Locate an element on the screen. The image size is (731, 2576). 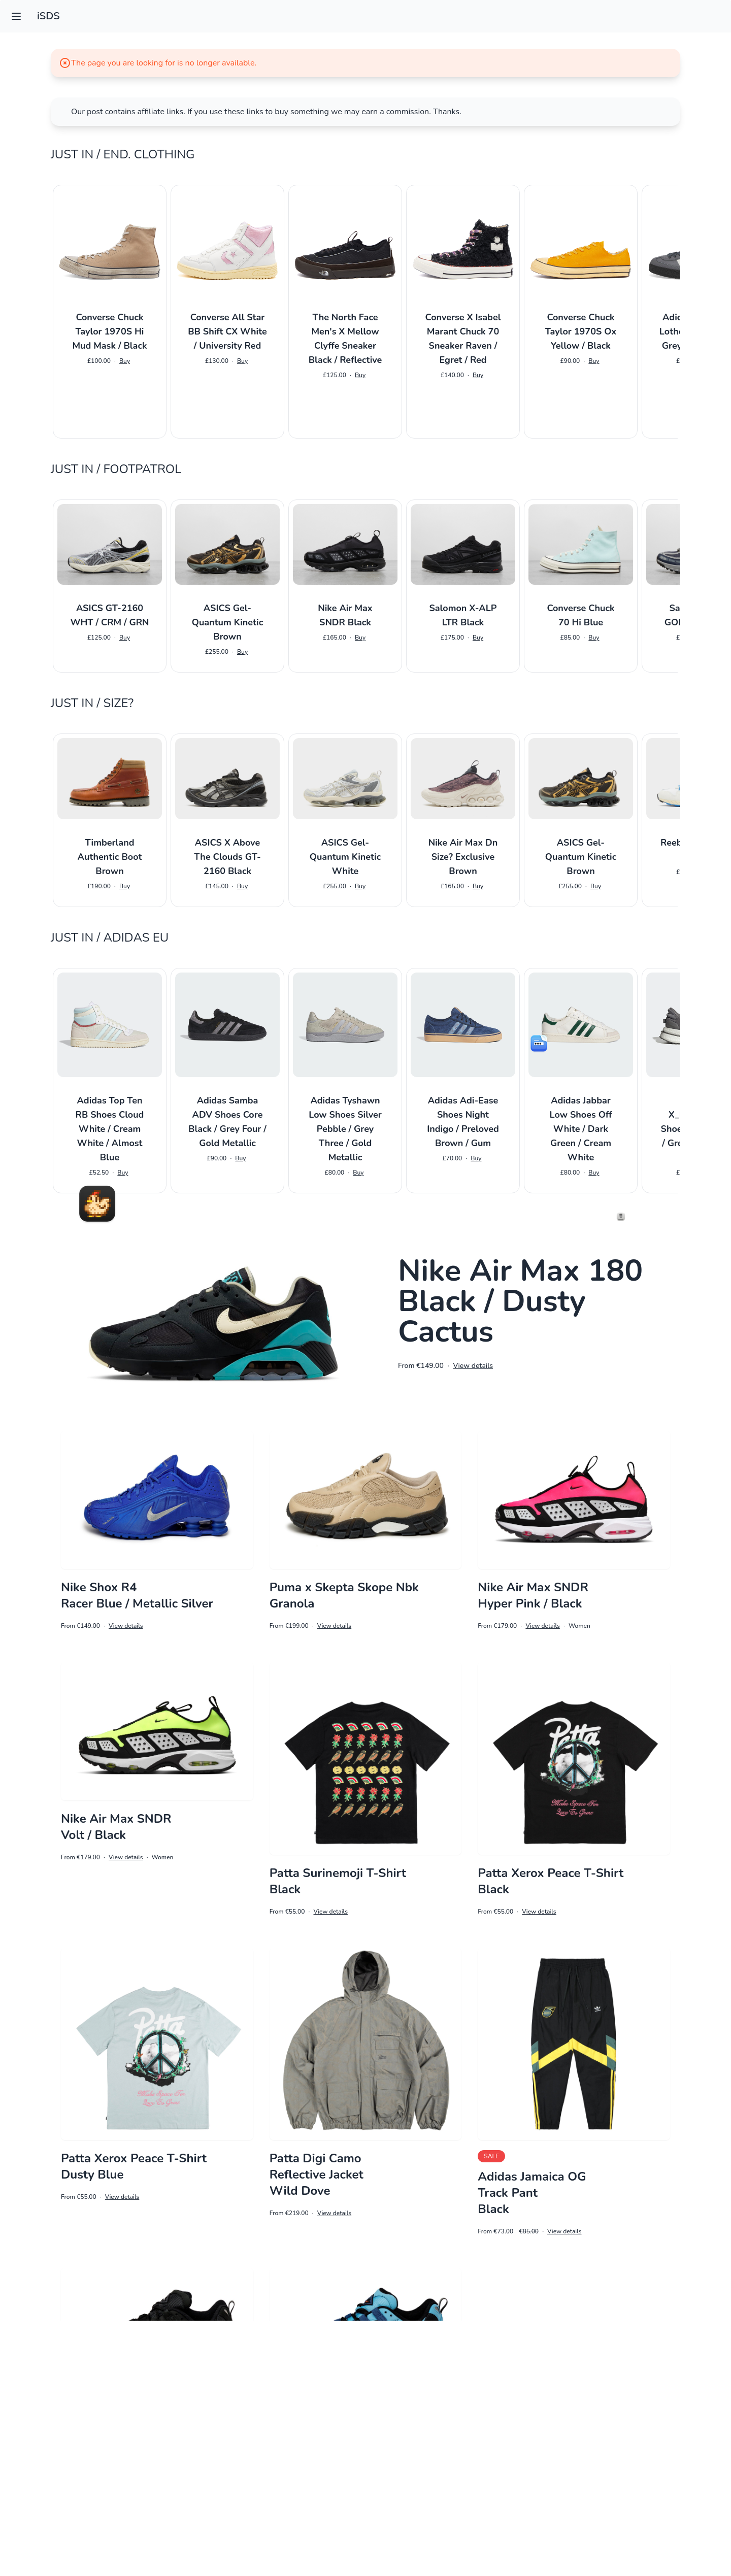
launch Stardew Valley game is located at coordinates (97, 1203).